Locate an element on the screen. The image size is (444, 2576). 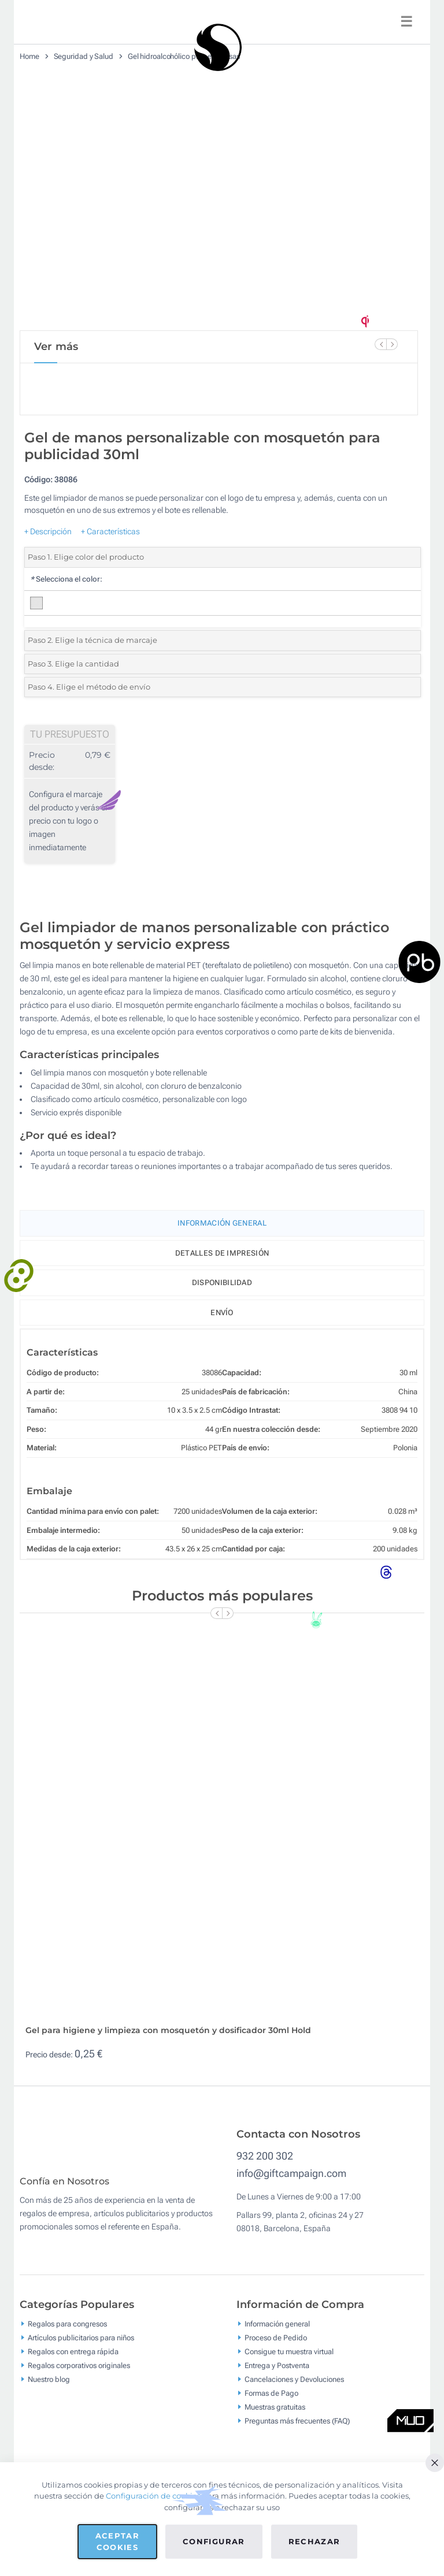
open the Threads app is located at coordinates (386, 1572).